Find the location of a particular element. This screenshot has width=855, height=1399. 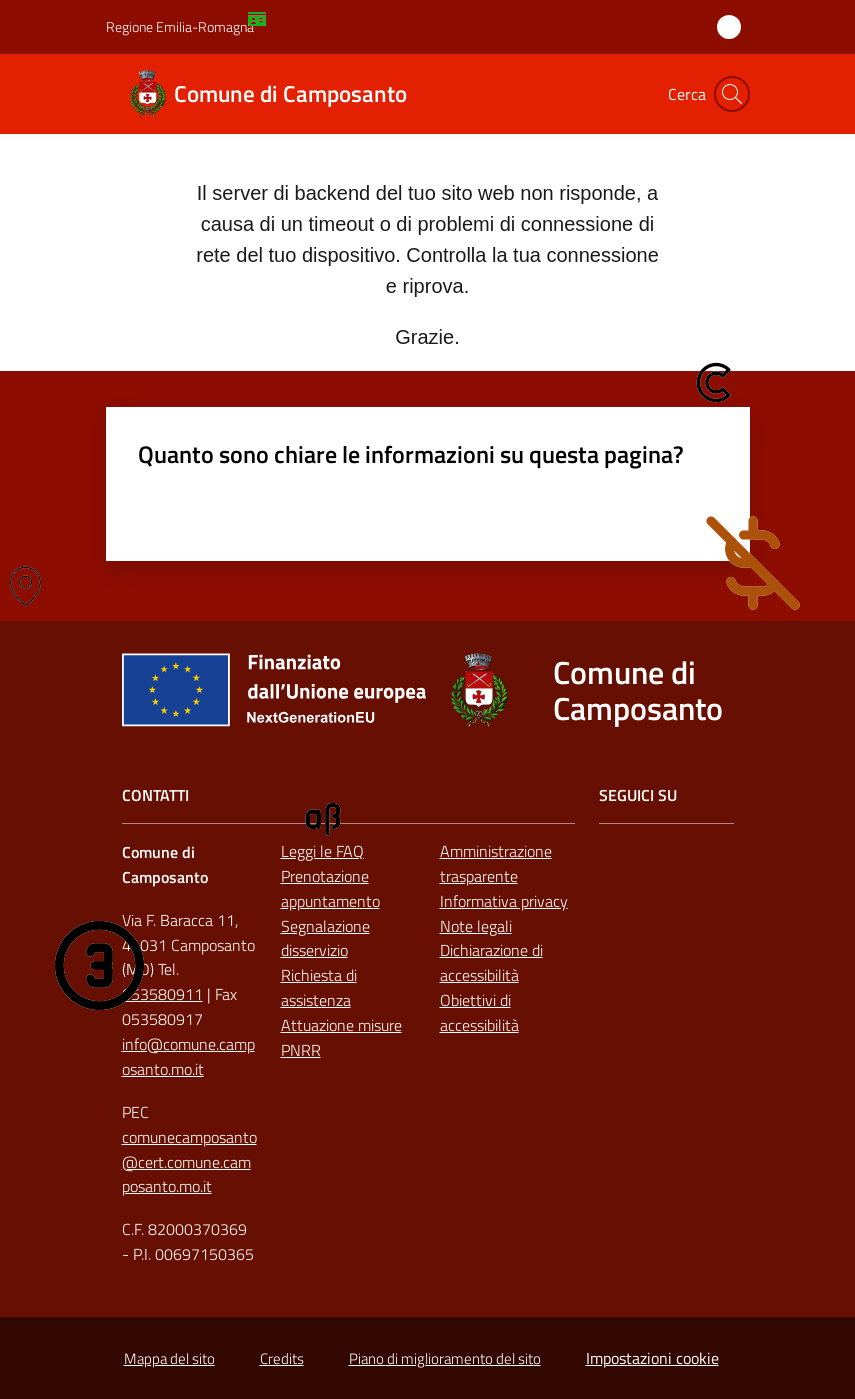

indicates a free or no-cost item is located at coordinates (753, 563).